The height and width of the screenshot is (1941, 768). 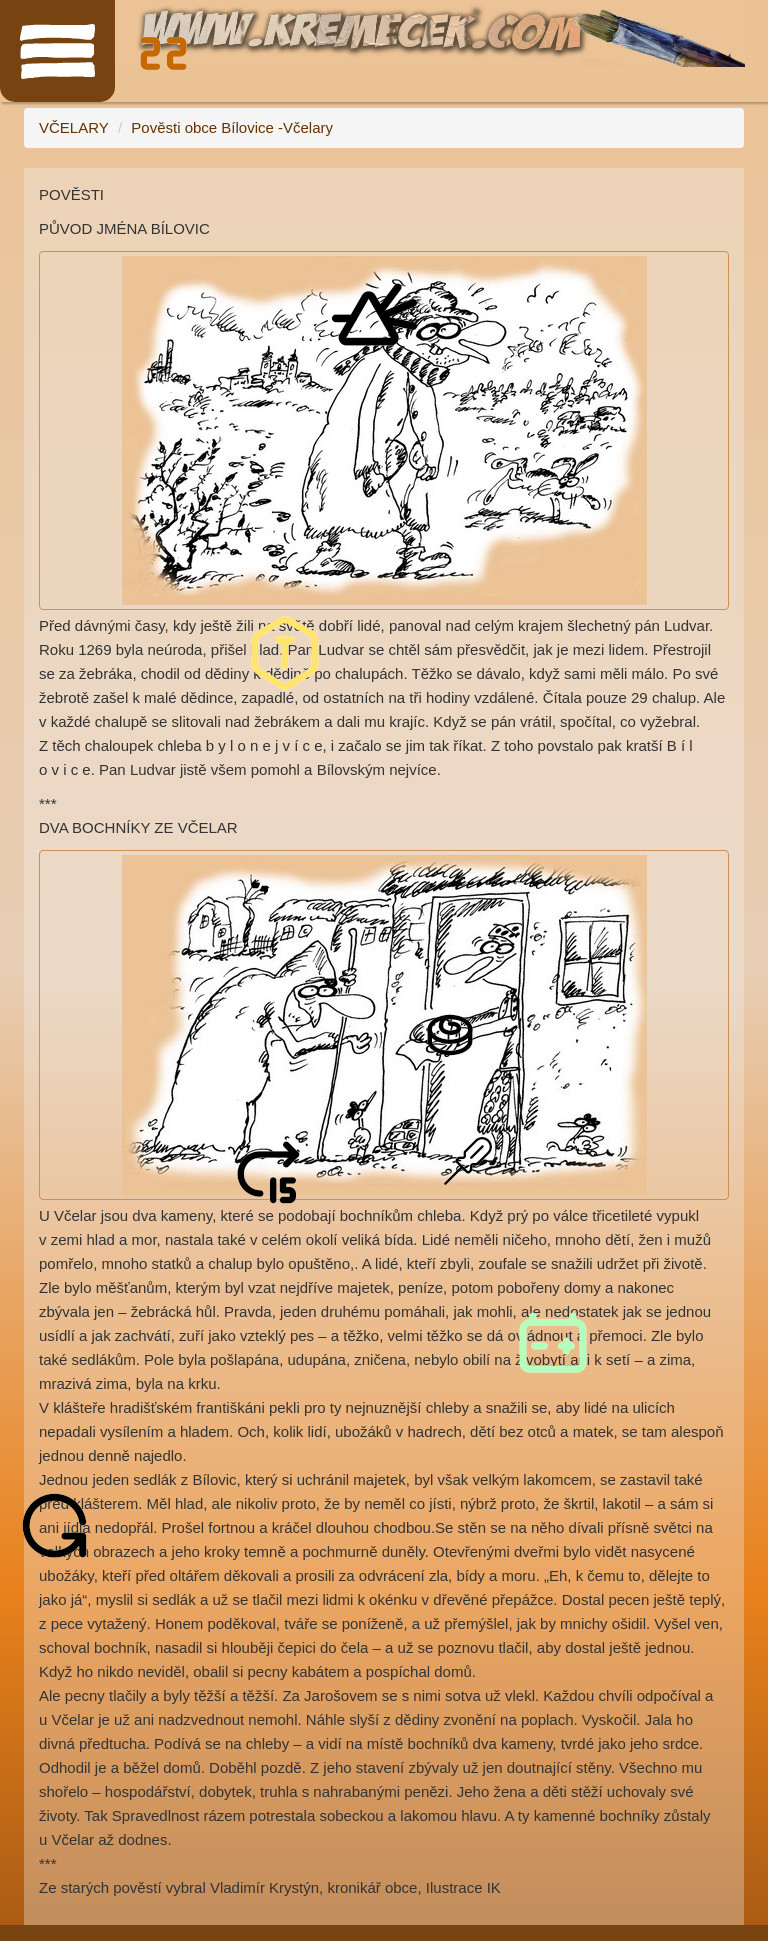 I want to click on access settings or configuration options, so click(x=468, y=1161).